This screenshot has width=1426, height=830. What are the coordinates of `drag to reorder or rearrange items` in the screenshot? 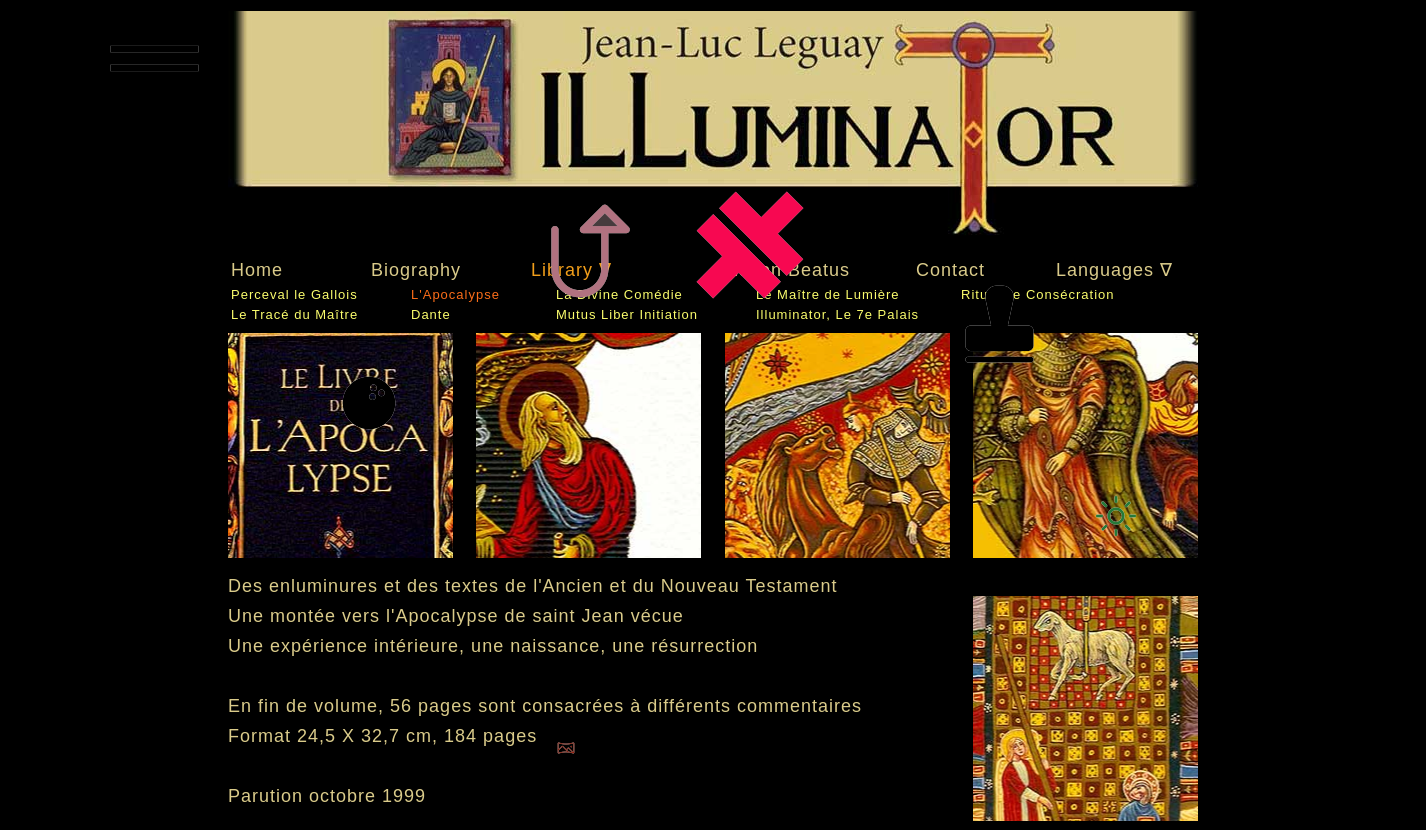 It's located at (154, 58).